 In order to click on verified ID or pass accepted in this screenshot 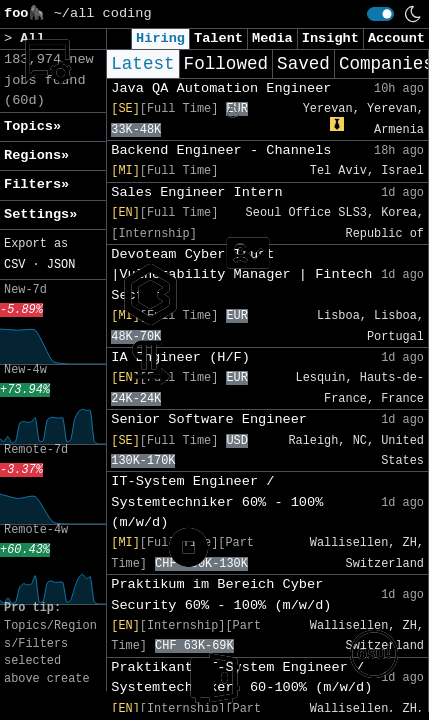, I will do `click(248, 253)`.